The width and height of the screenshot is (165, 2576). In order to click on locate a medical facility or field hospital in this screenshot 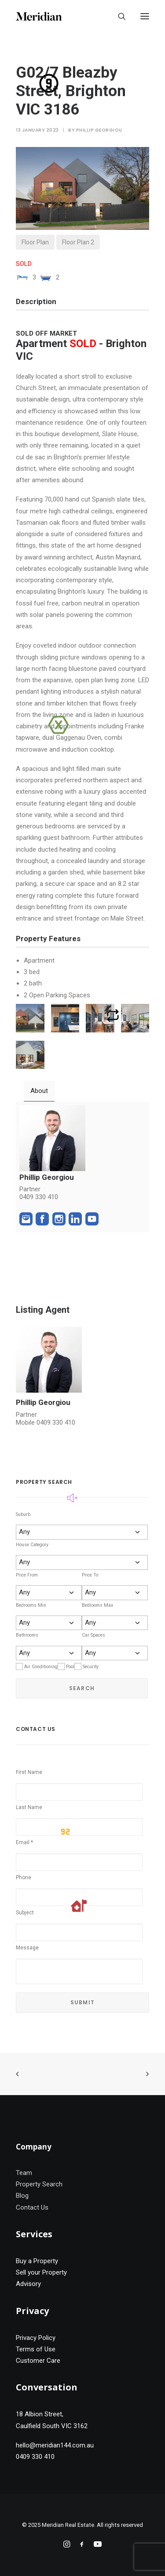, I will do `click(79, 1906)`.